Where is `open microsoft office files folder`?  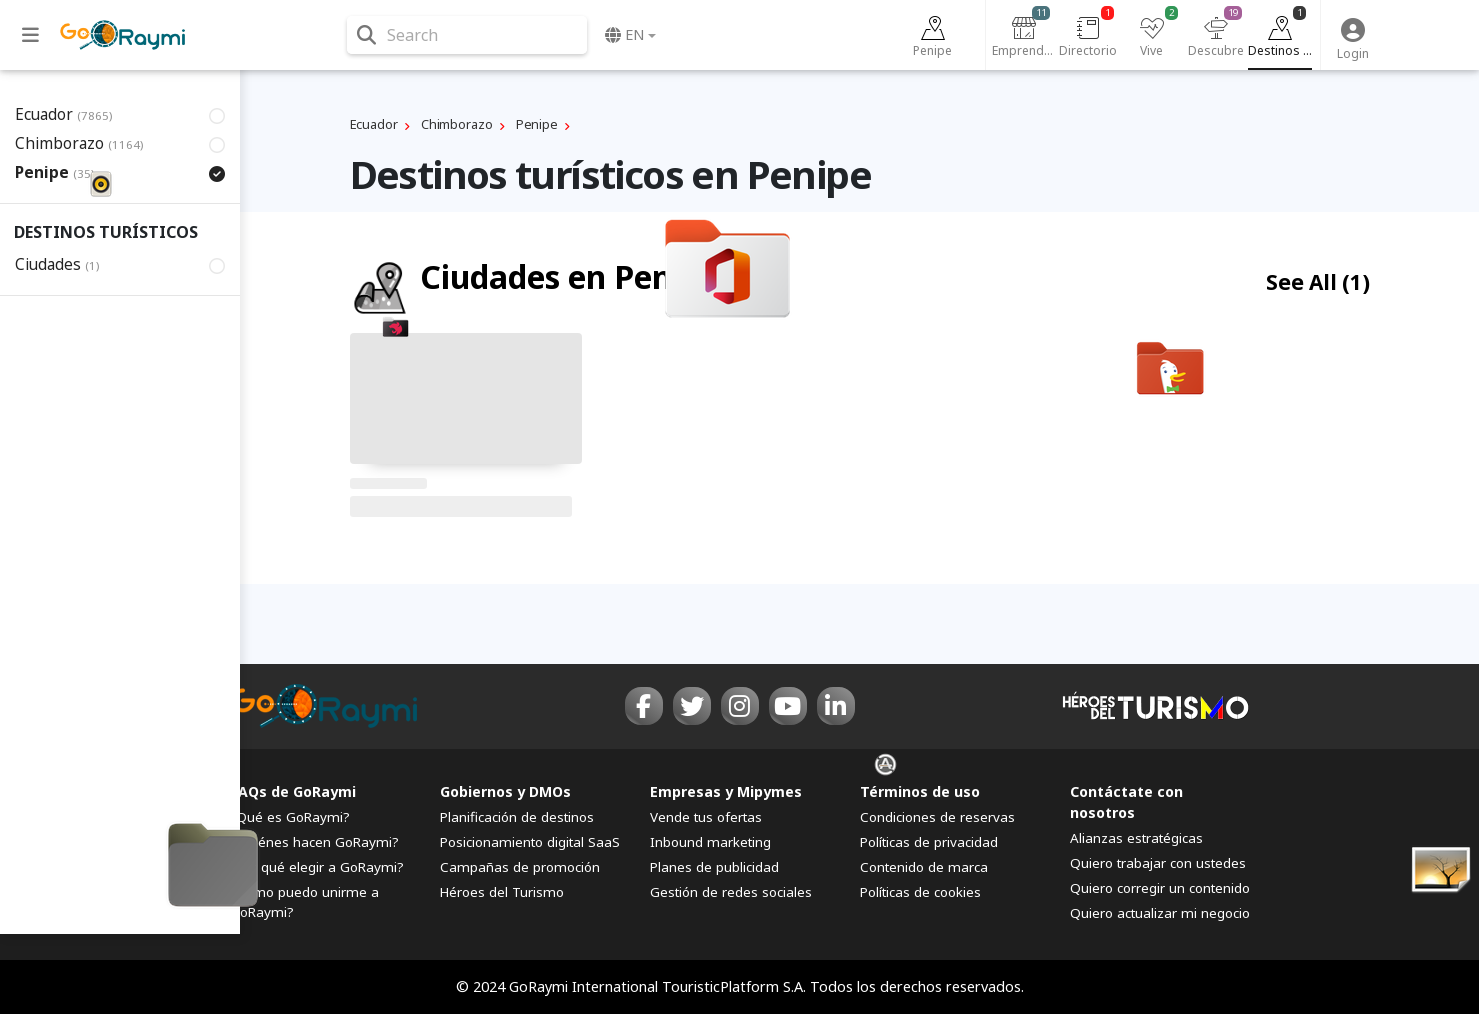 open microsoft office files folder is located at coordinates (727, 272).